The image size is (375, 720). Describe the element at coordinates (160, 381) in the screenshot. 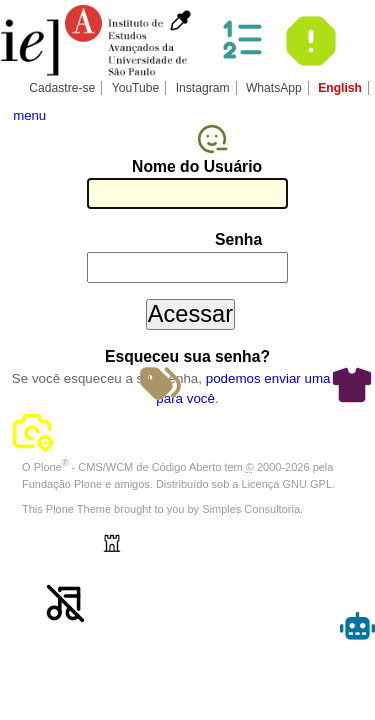

I see `manage tags or labels` at that location.